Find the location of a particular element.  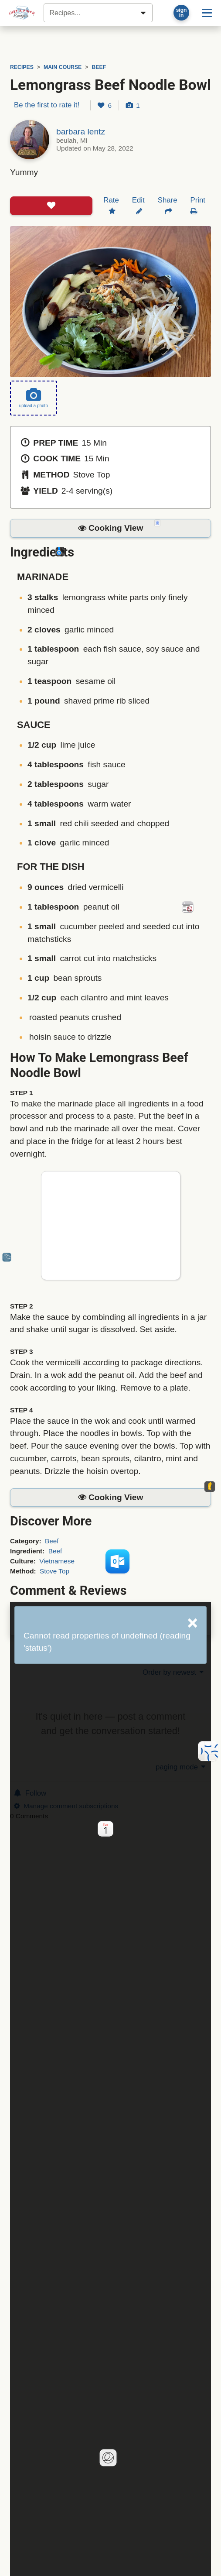

open Microsoft Outlook email app is located at coordinates (117, 1561).